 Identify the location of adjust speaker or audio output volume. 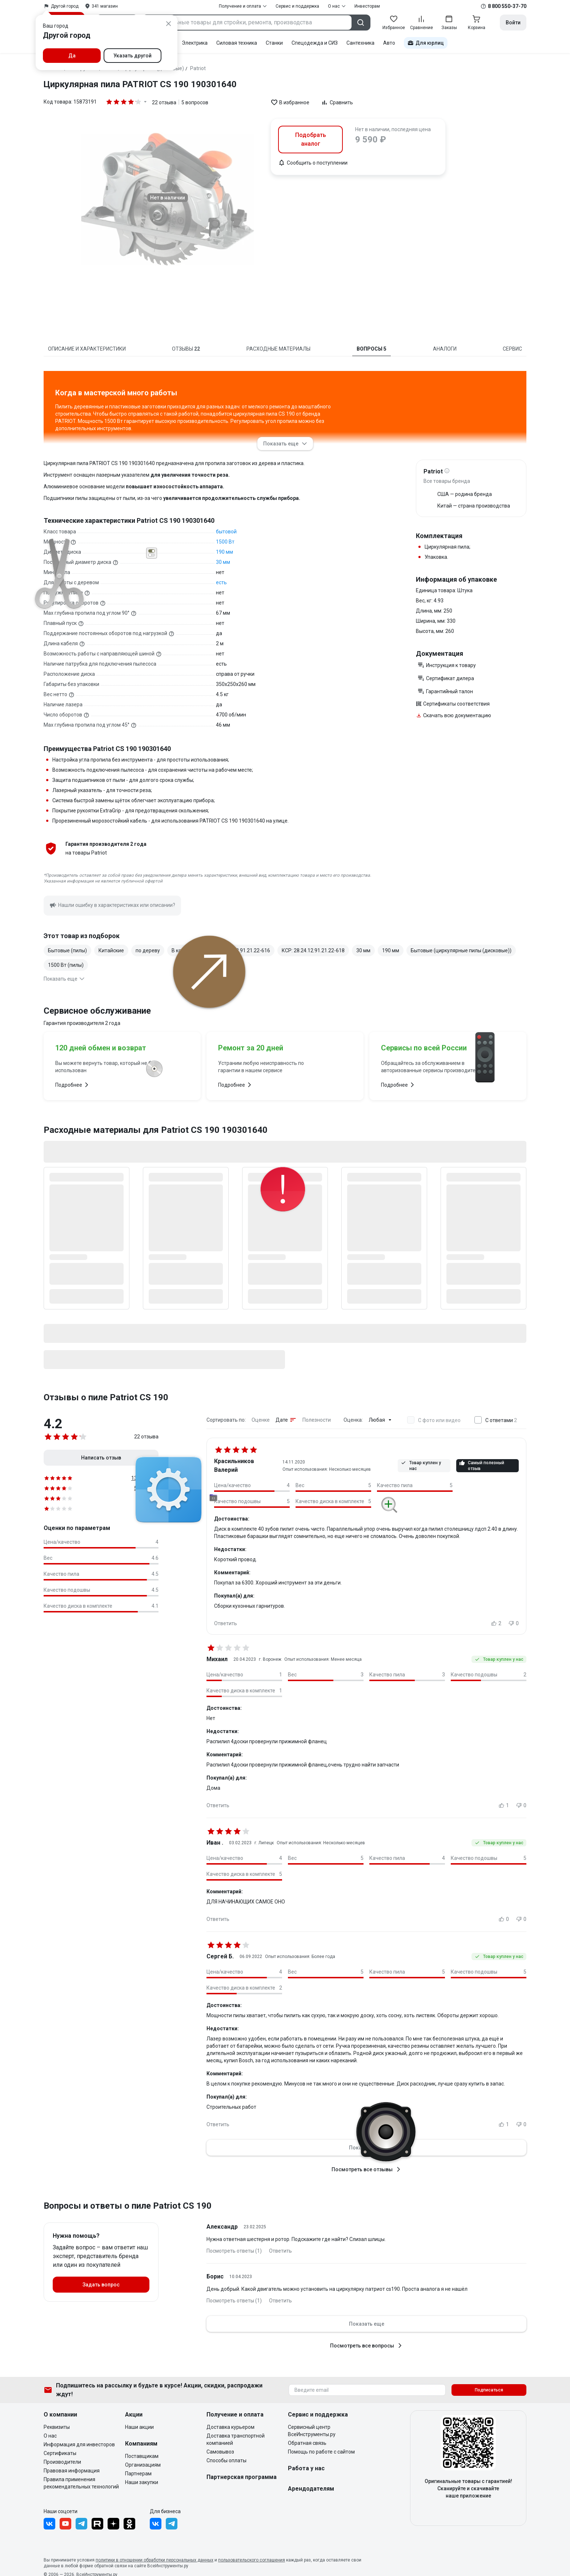
(386, 2131).